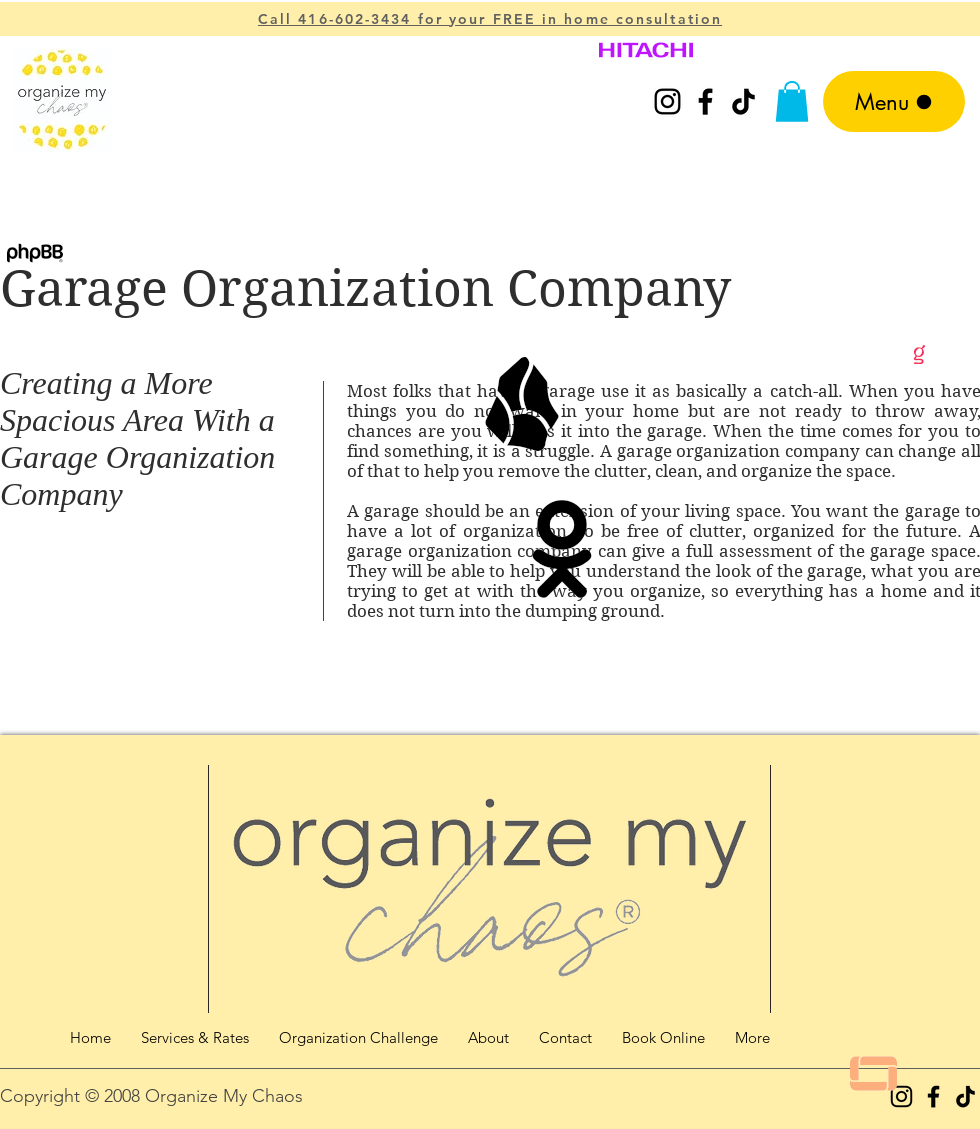 Image resolution: width=980 pixels, height=1129 pixels. I want to click on open obsidian note-taking app, so click(522, 404).